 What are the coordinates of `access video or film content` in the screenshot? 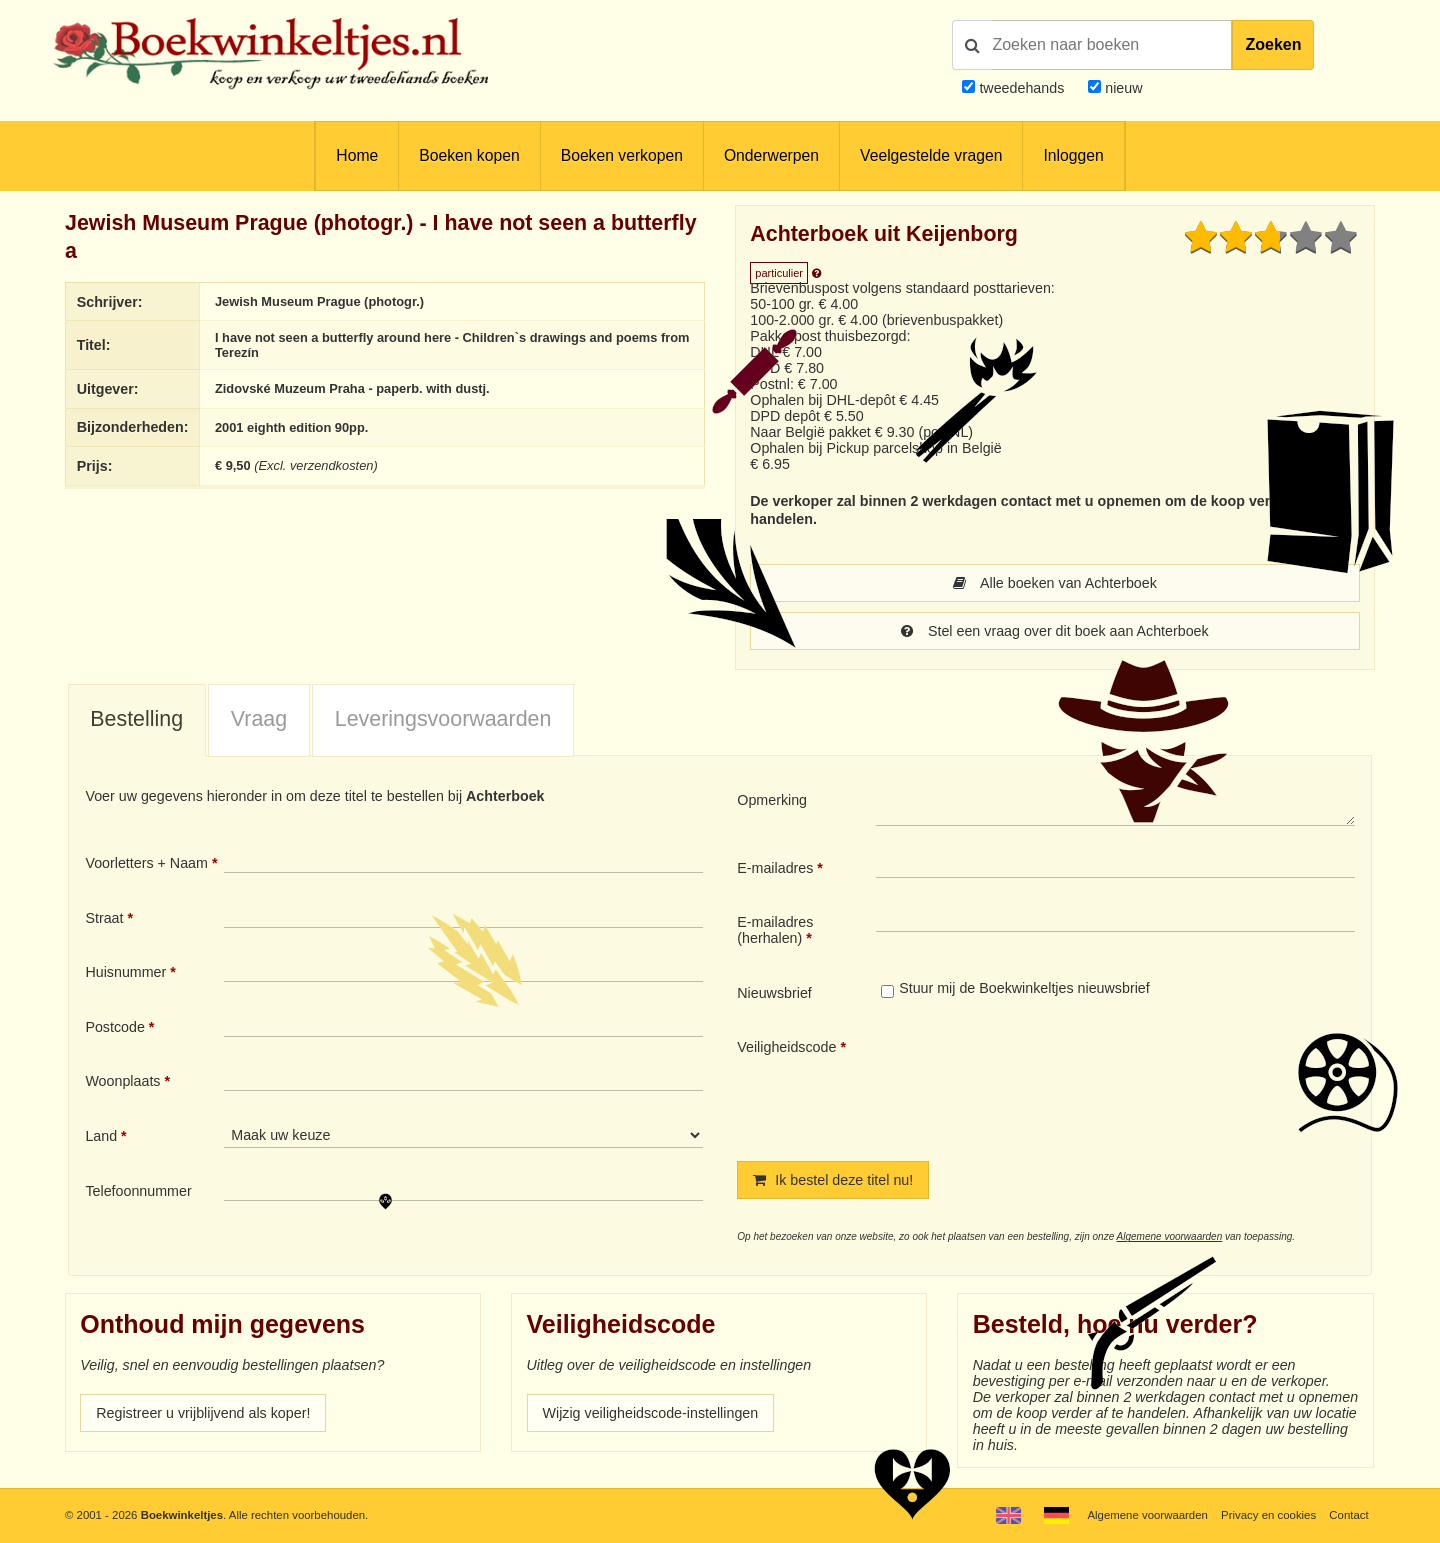 It's located at (1347, 1082).